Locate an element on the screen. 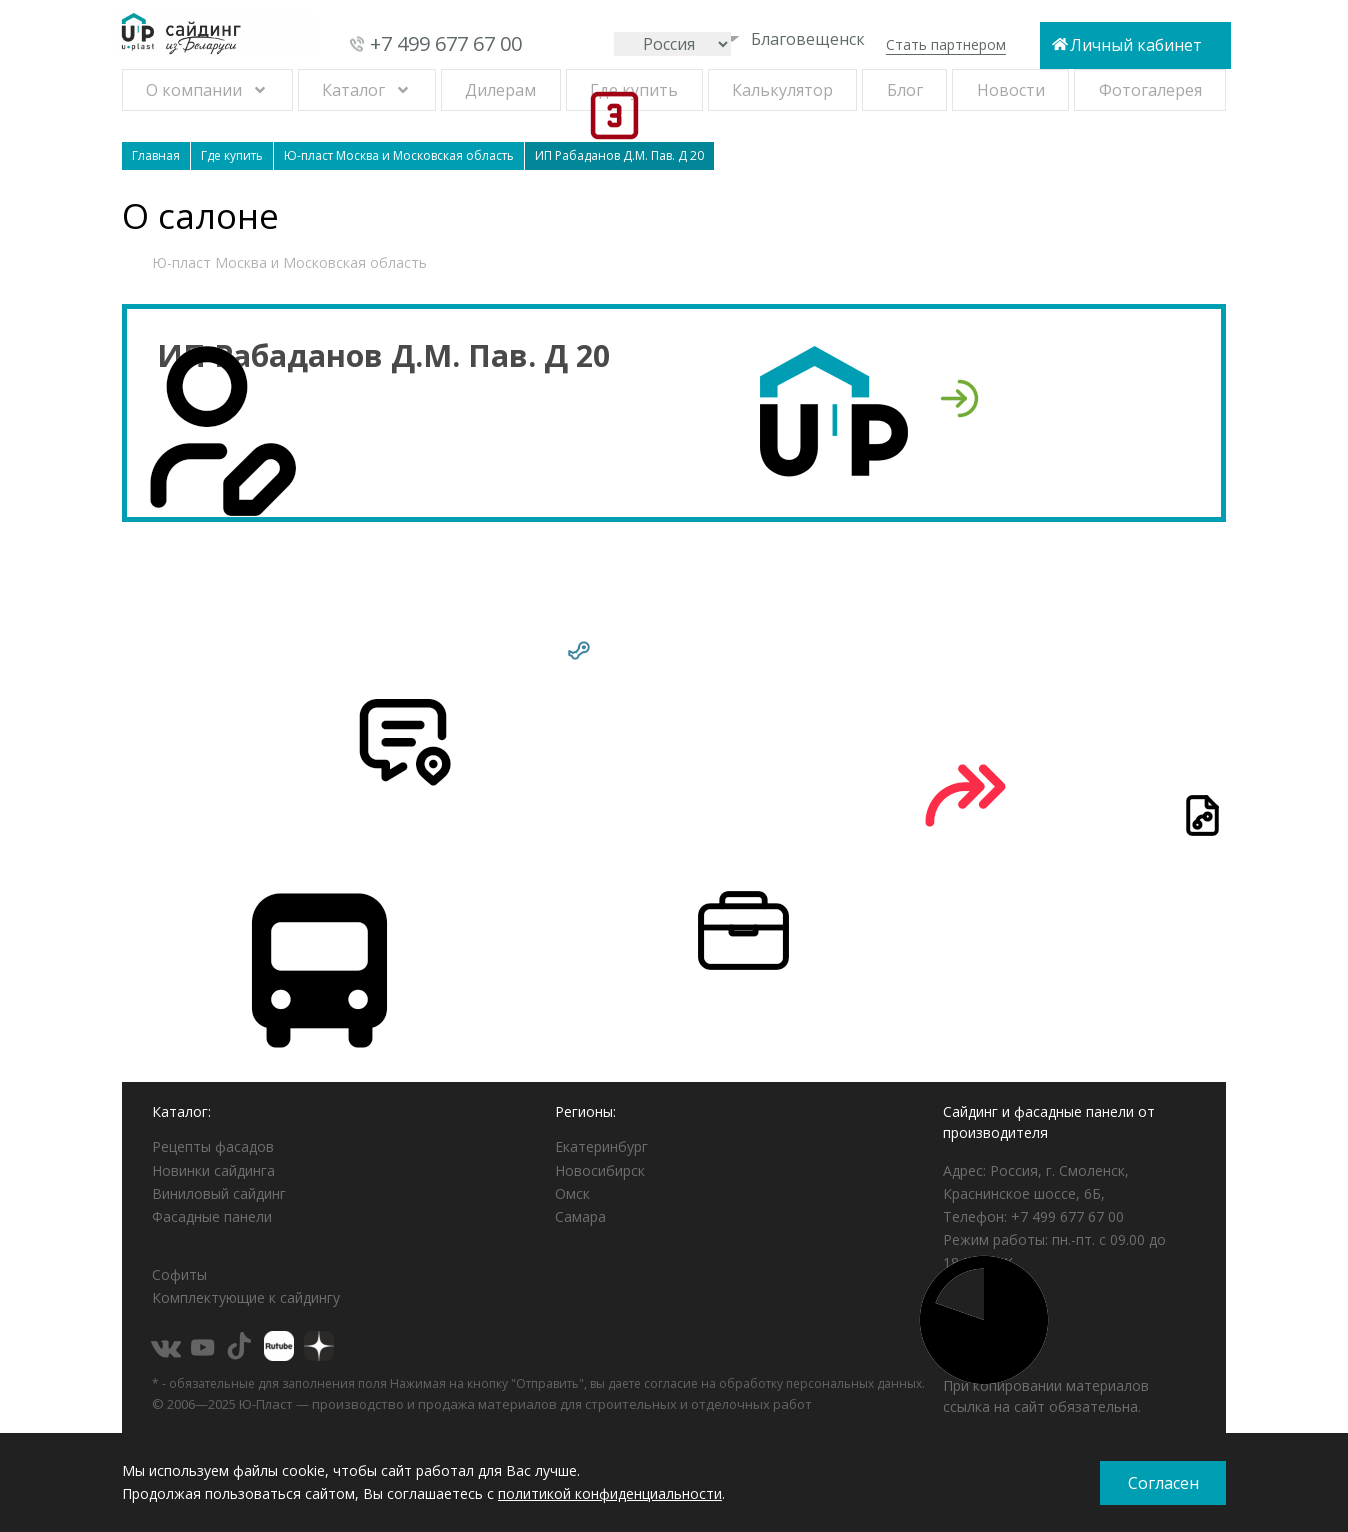 This screenshot has width=1348, height=1532. open a vector graphics file is located at coordinates (1202, 815).